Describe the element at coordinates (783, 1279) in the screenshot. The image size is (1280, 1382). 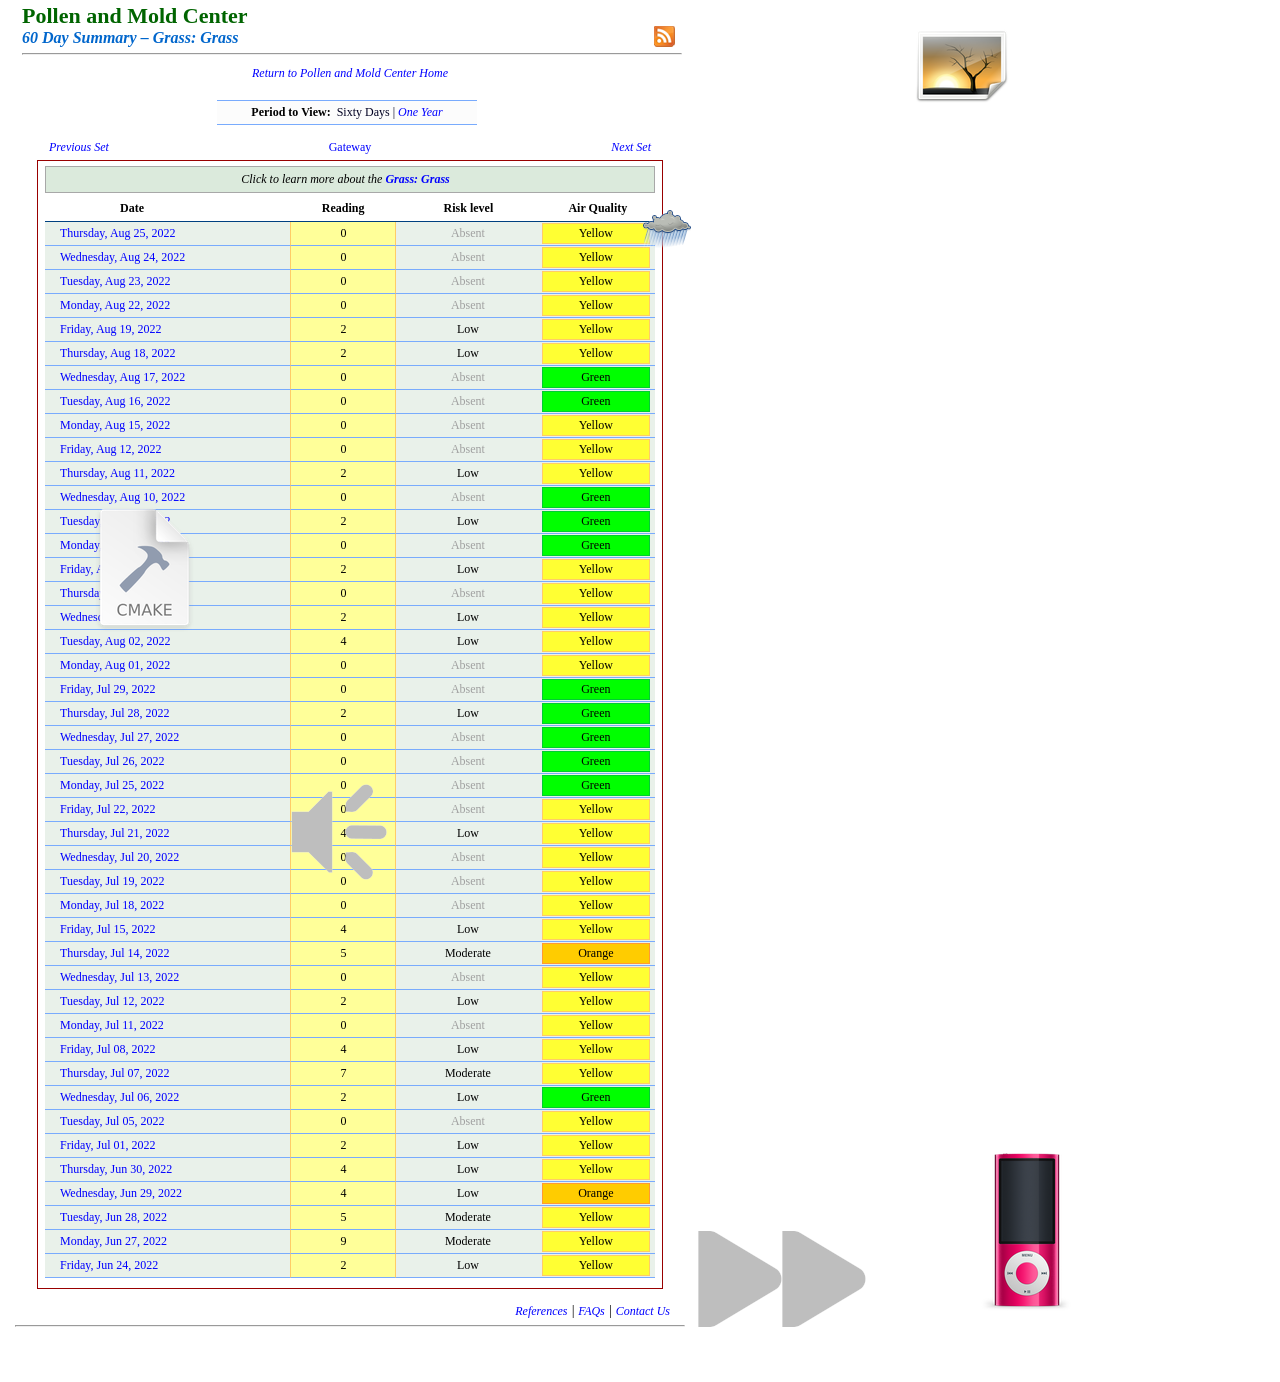
I see `fast forward media playback` at that location.